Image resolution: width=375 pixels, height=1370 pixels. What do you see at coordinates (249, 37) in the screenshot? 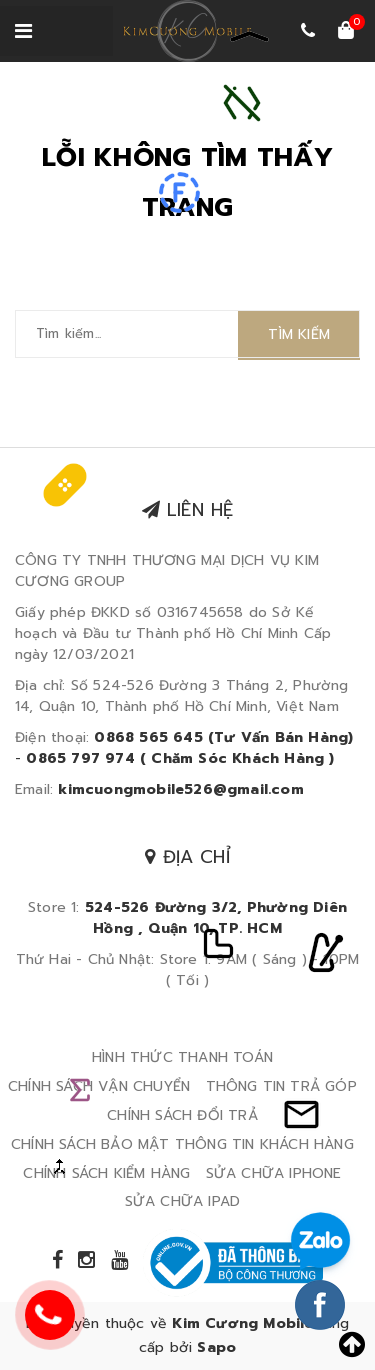
I see `collapse or minimize a section` at bounding box center [249, 37].